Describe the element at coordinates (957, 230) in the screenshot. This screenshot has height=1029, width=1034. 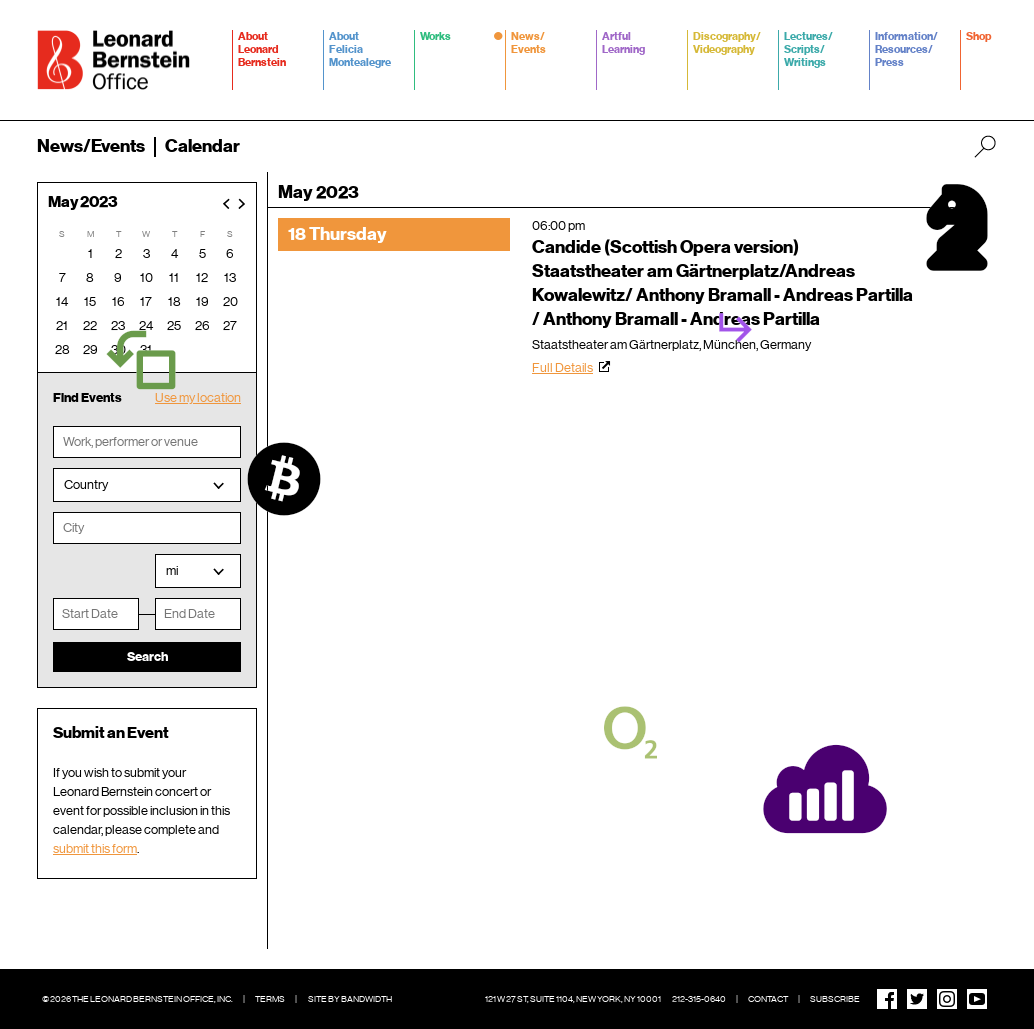
I see `play chess or access chess game` at that location.